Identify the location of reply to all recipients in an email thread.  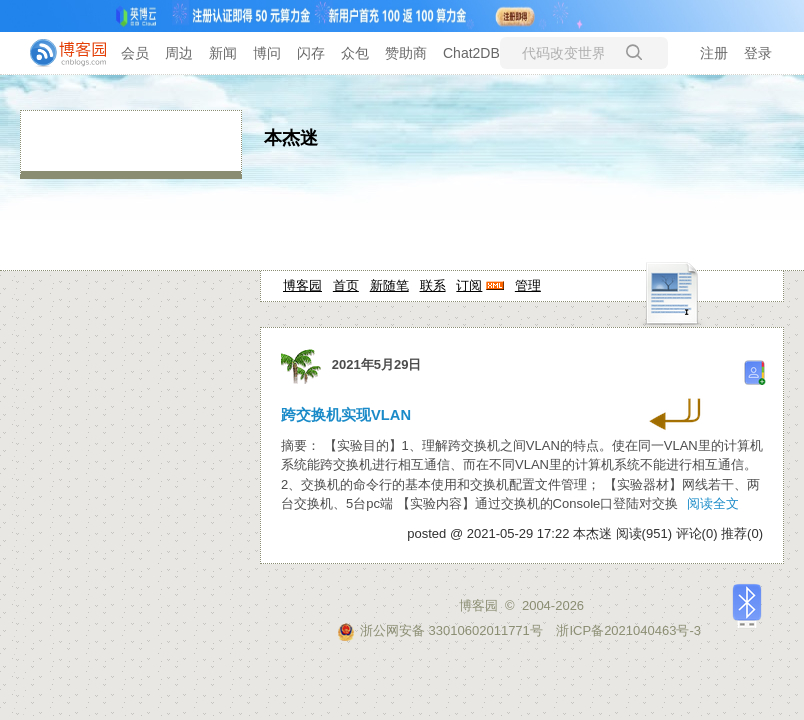
(674, 414).